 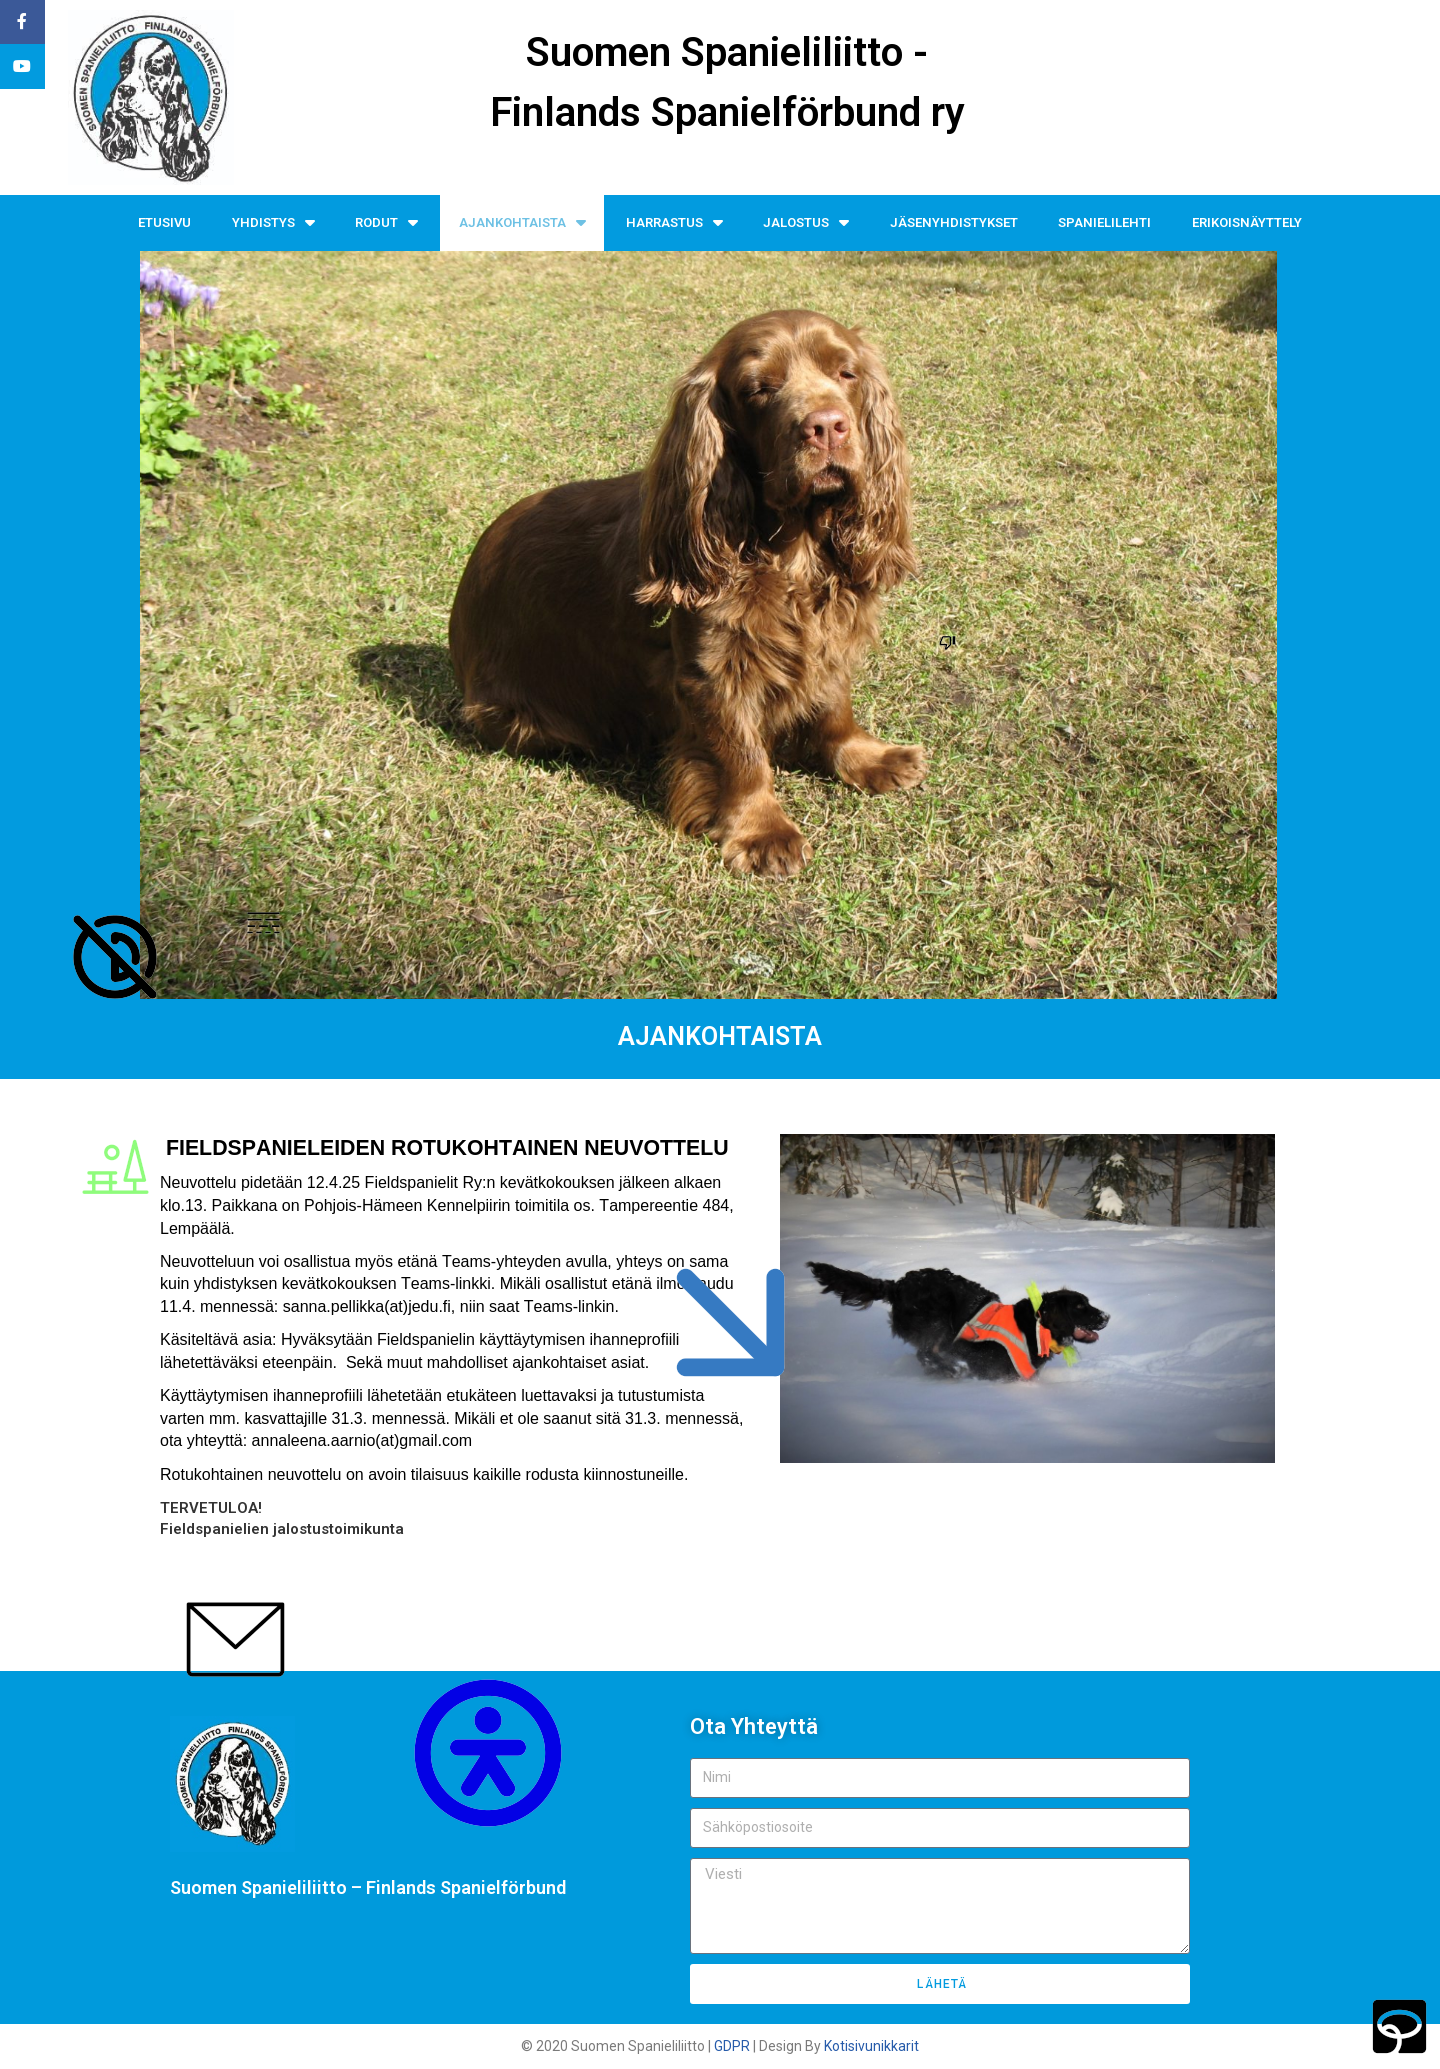 What do you see at coordinates (235, 1639) in the screenshot?
I see `access your inbox or messages` at bounding box center [235, 1639].